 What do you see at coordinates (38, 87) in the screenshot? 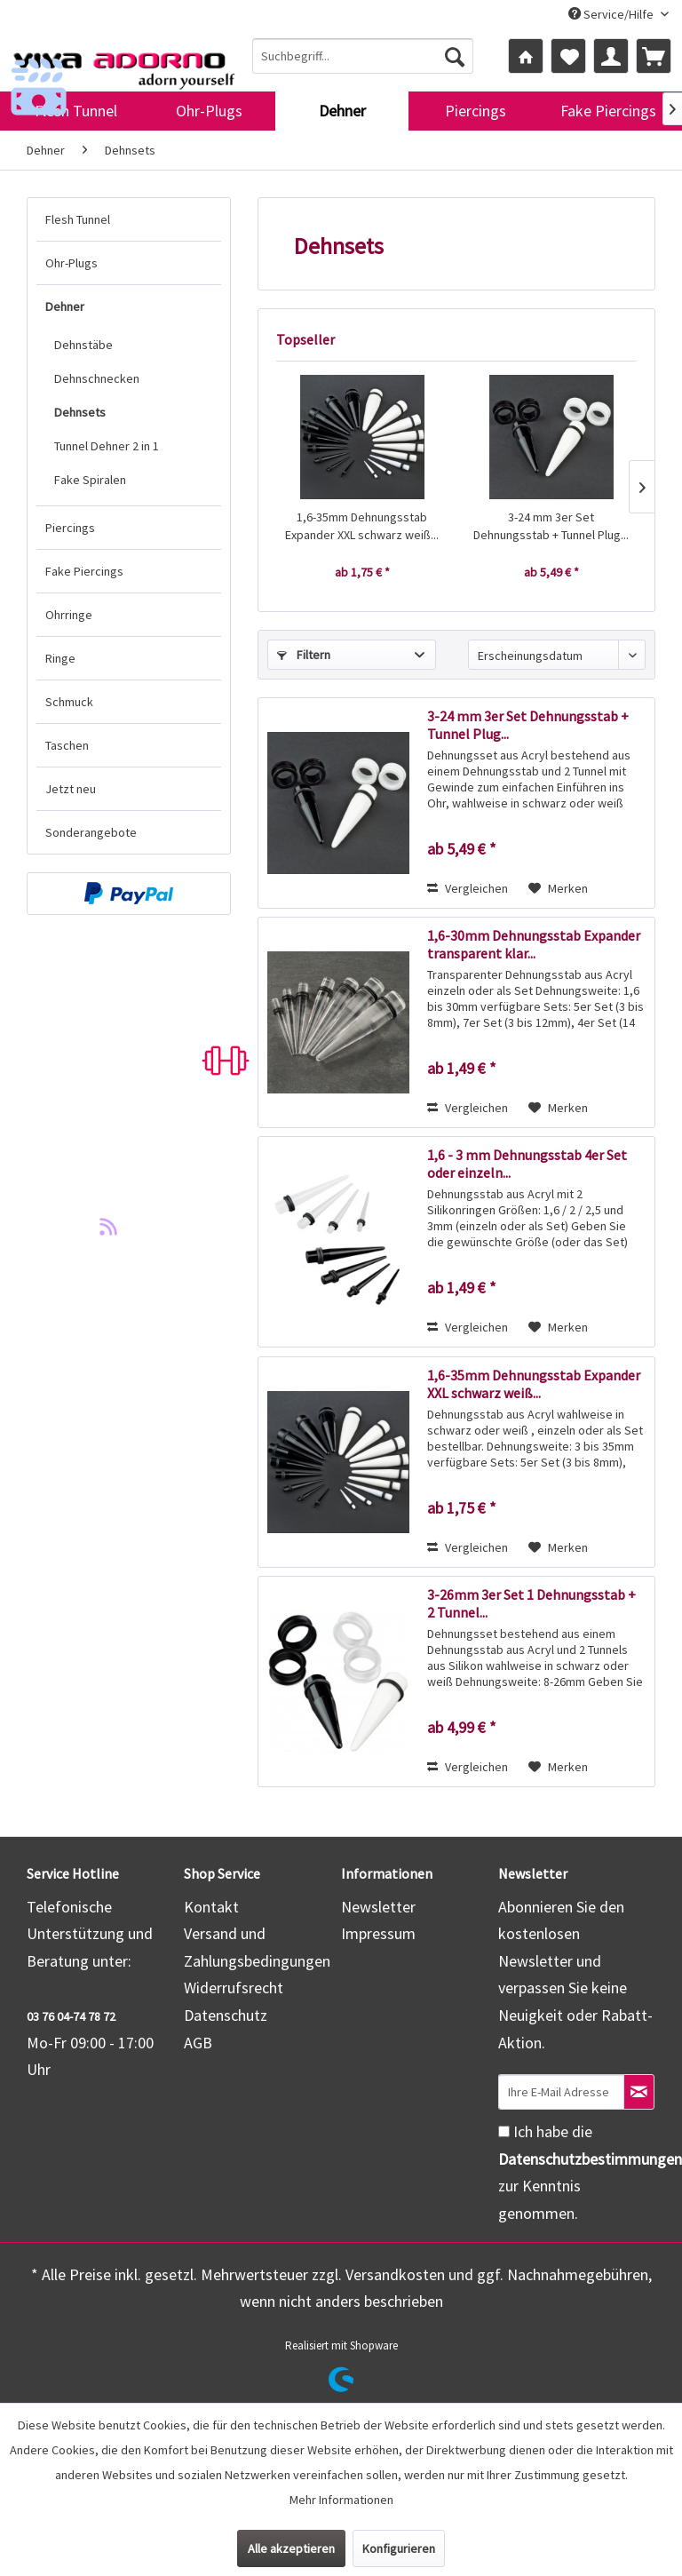
I see `access agricultural subsidies or farm payments` at bounding box center [38, 87].